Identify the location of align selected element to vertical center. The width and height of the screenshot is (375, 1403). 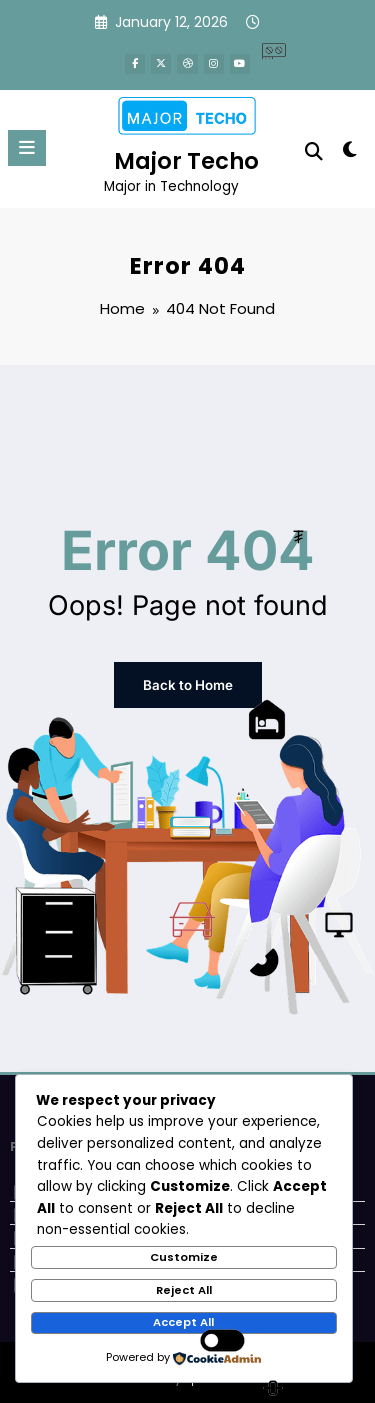
(273, 1388).